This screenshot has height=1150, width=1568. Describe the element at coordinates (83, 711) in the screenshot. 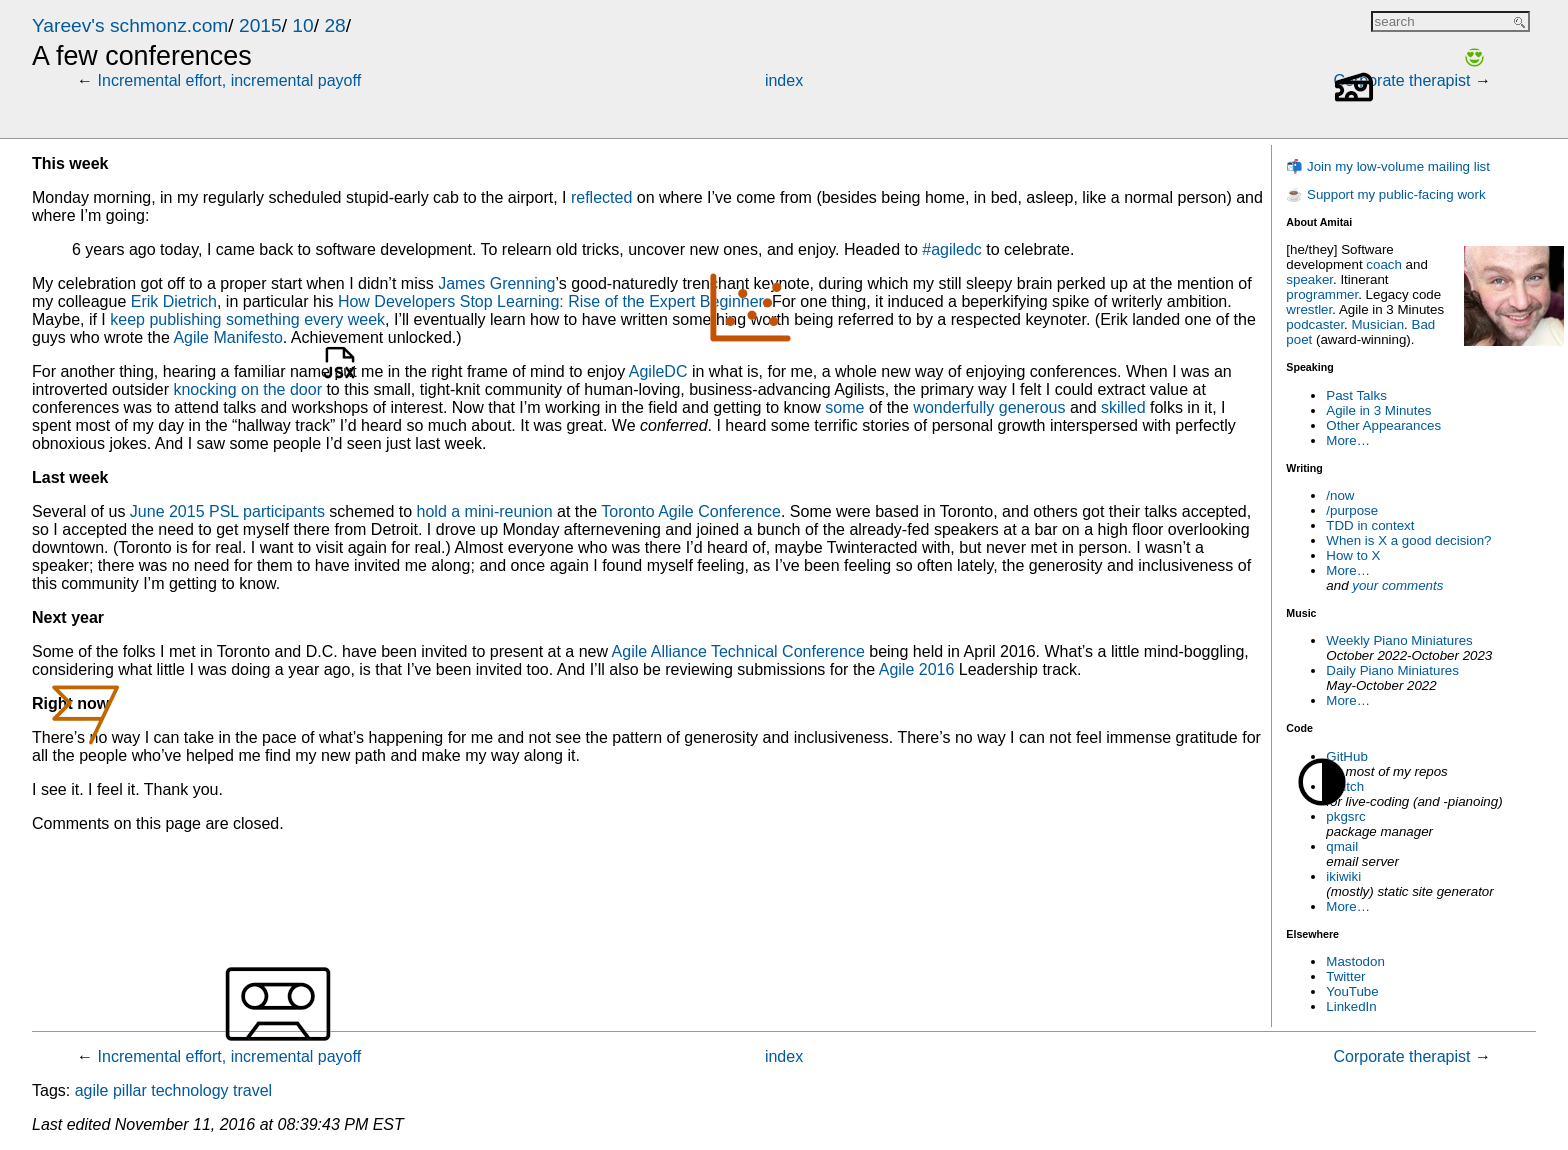

I see `flag or bookmark an item` at that location.